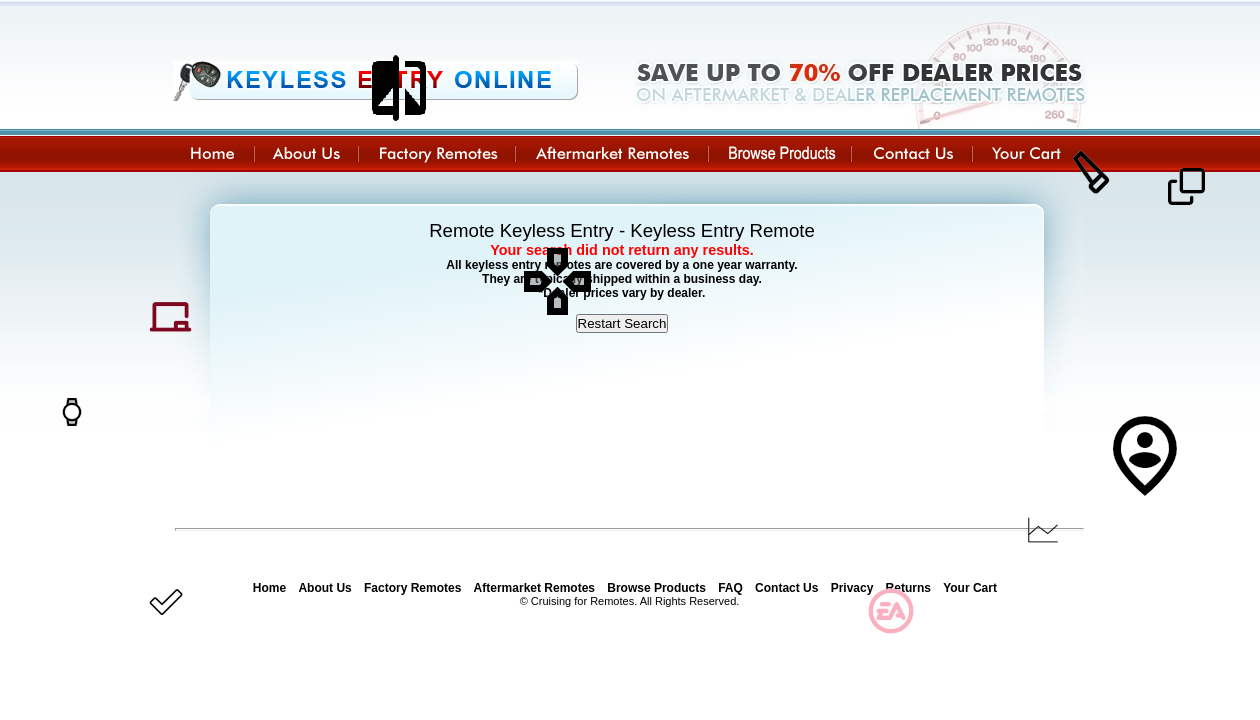 This screenshot has height=720, width=1260. What do you see at coordinates (165, 601) in the screenshot?
I see `confirm or submit an action` at bounding box center [165, 601].